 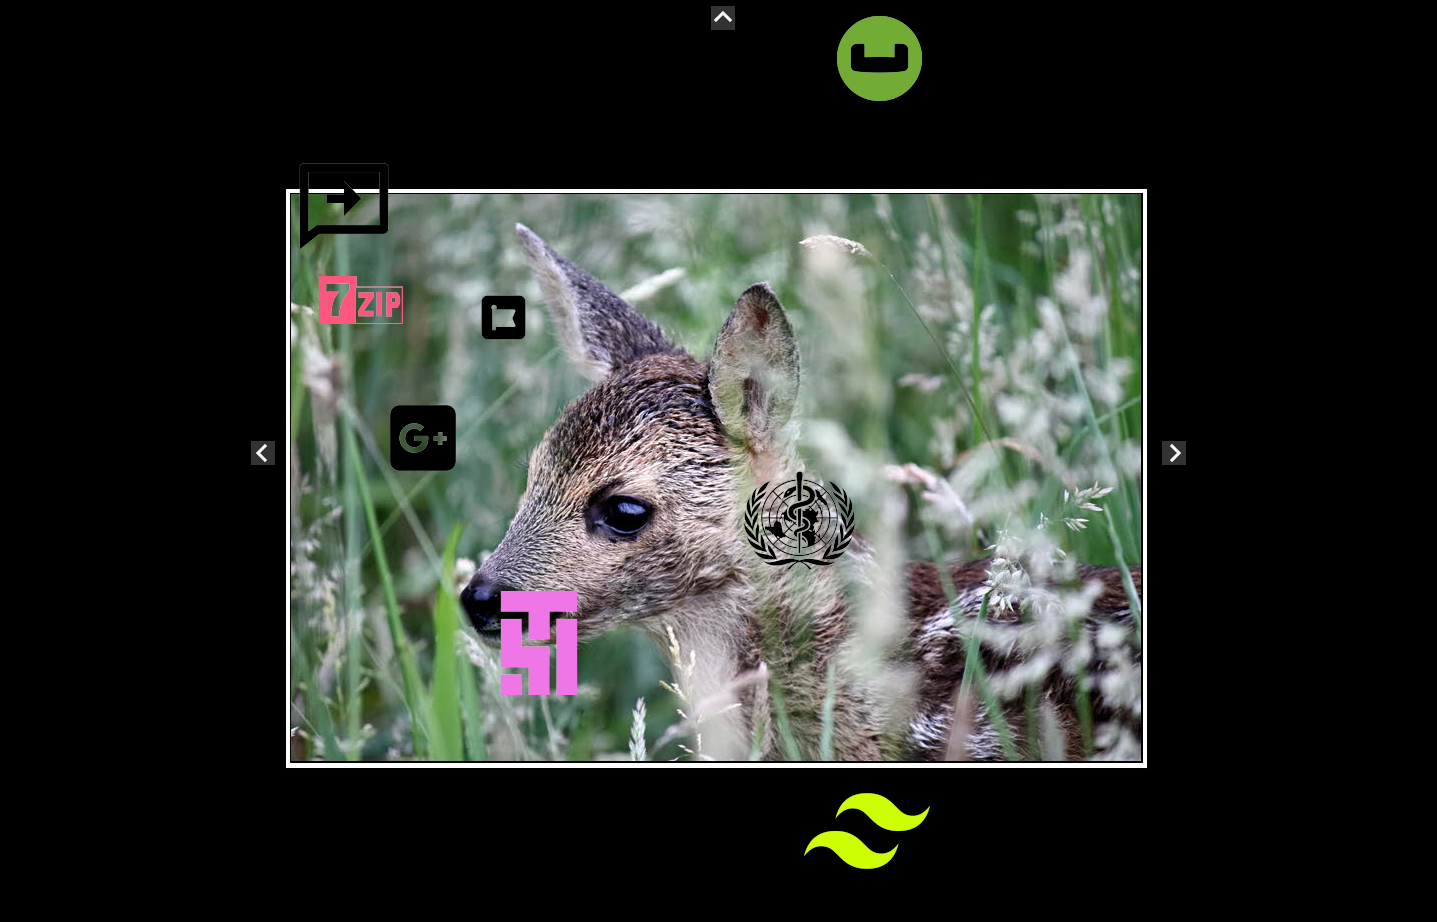 What do you see at coordinates (879, 58) in the screenshot?
I see `couchbase database service logo` at bounding box center [879, 58].